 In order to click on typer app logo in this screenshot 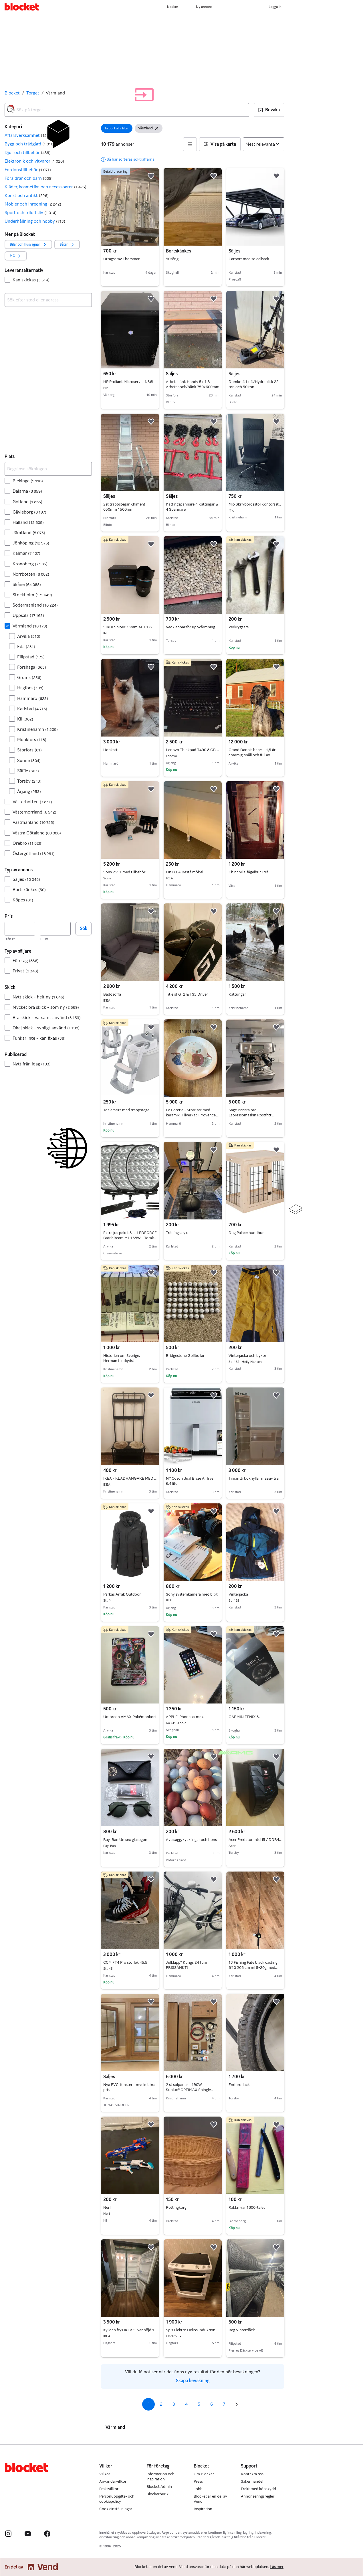, I will do `click(144, 95)`.